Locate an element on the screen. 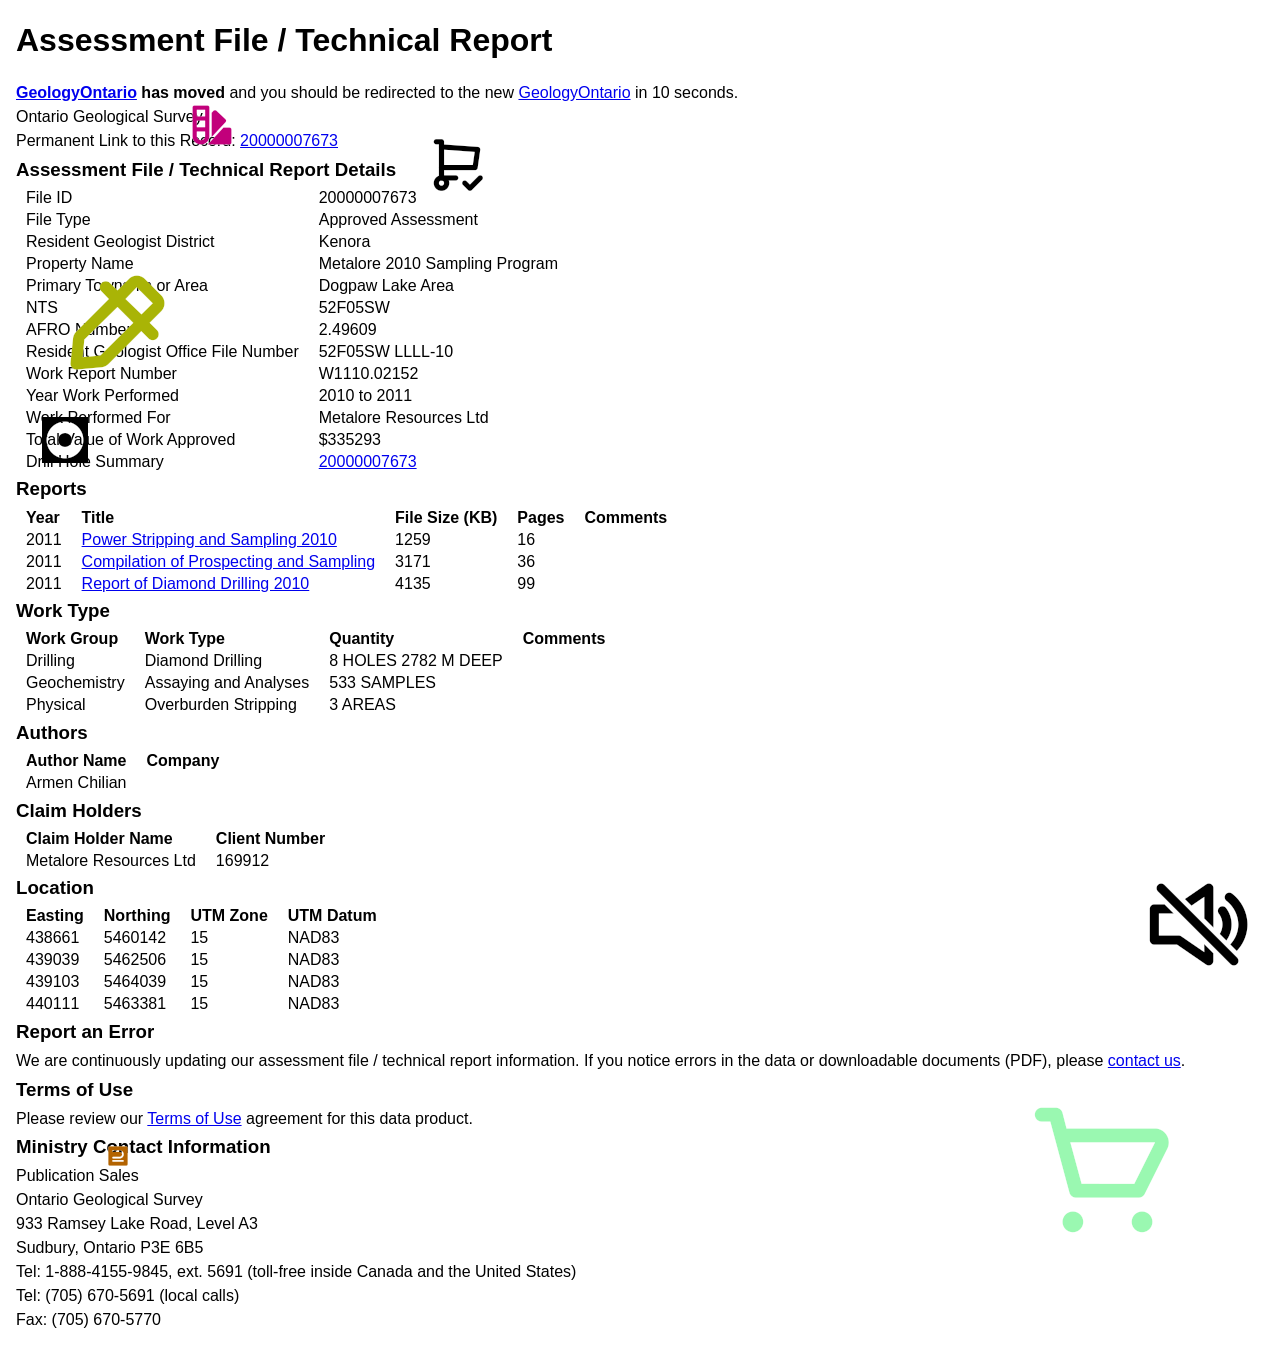 The image size is (1280, 1348). select a color from the canvas is located at coordinates (117, 322).